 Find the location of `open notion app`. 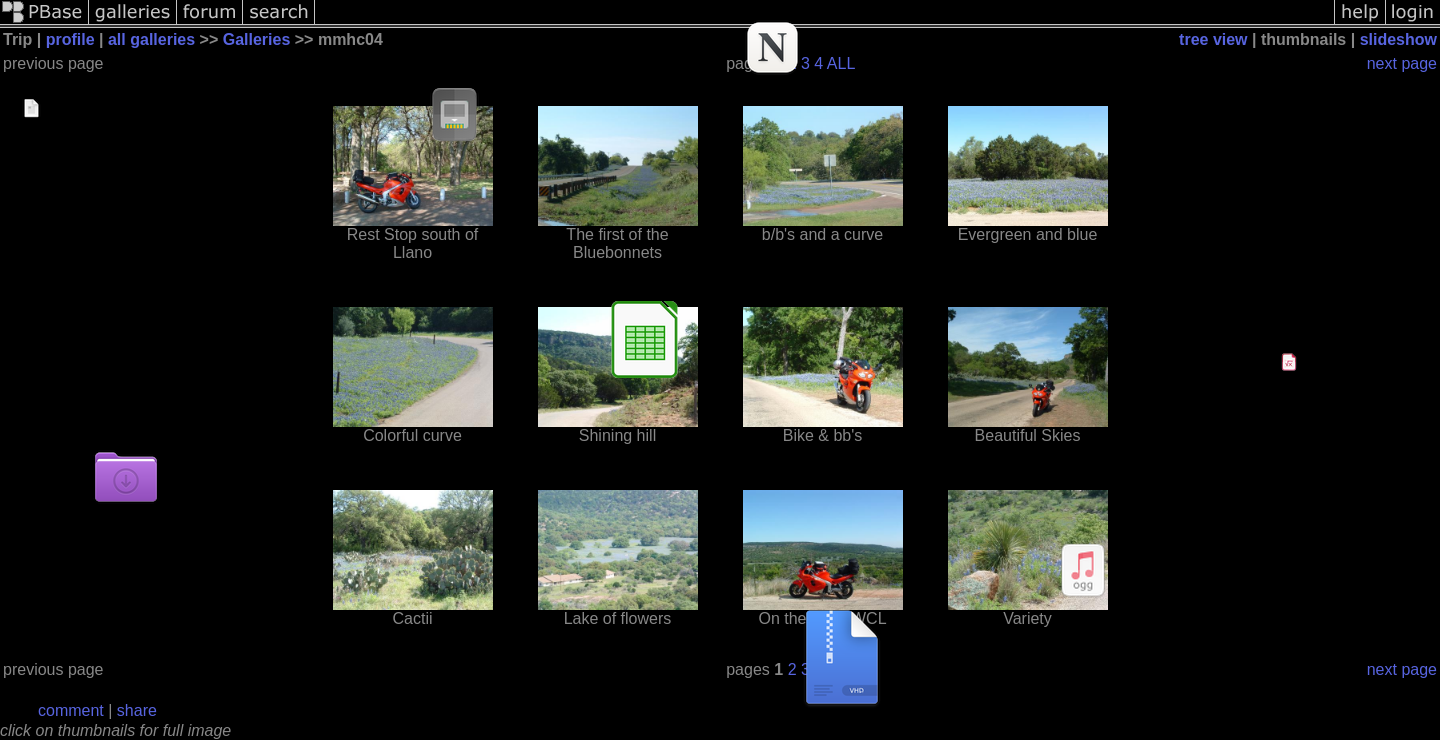

open notion app is located at coordinates (772, 47).